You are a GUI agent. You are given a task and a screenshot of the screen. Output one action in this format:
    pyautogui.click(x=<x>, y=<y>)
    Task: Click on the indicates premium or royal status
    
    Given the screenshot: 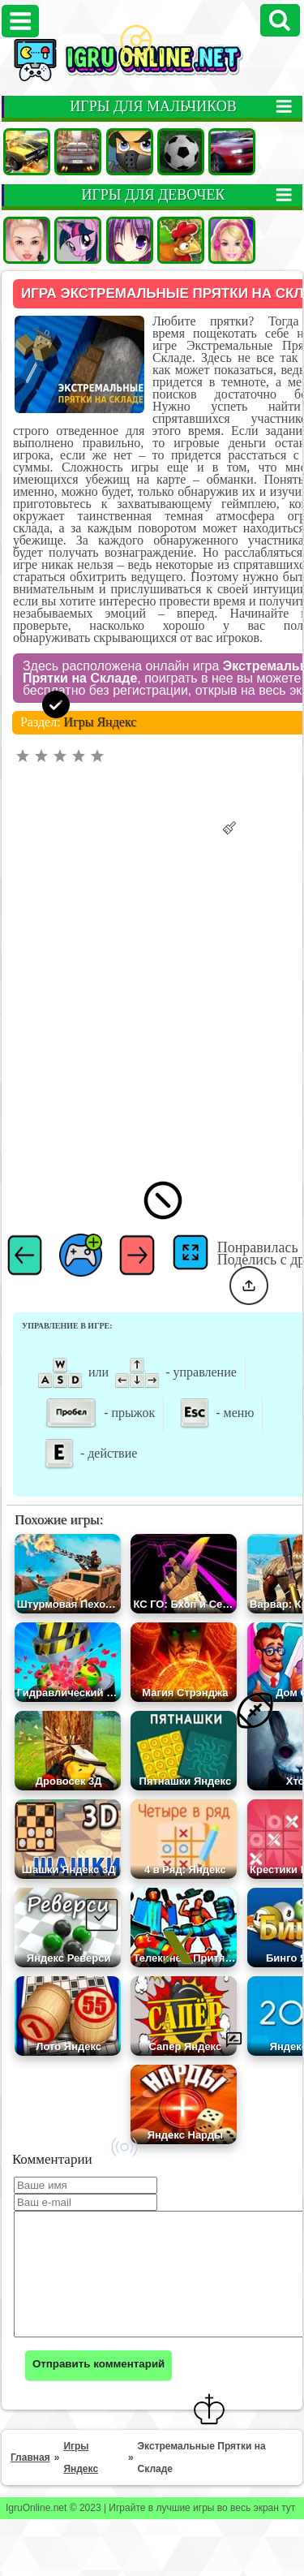 What is the action you would take?
    pyautogui.click(x=209, y=2411)
    